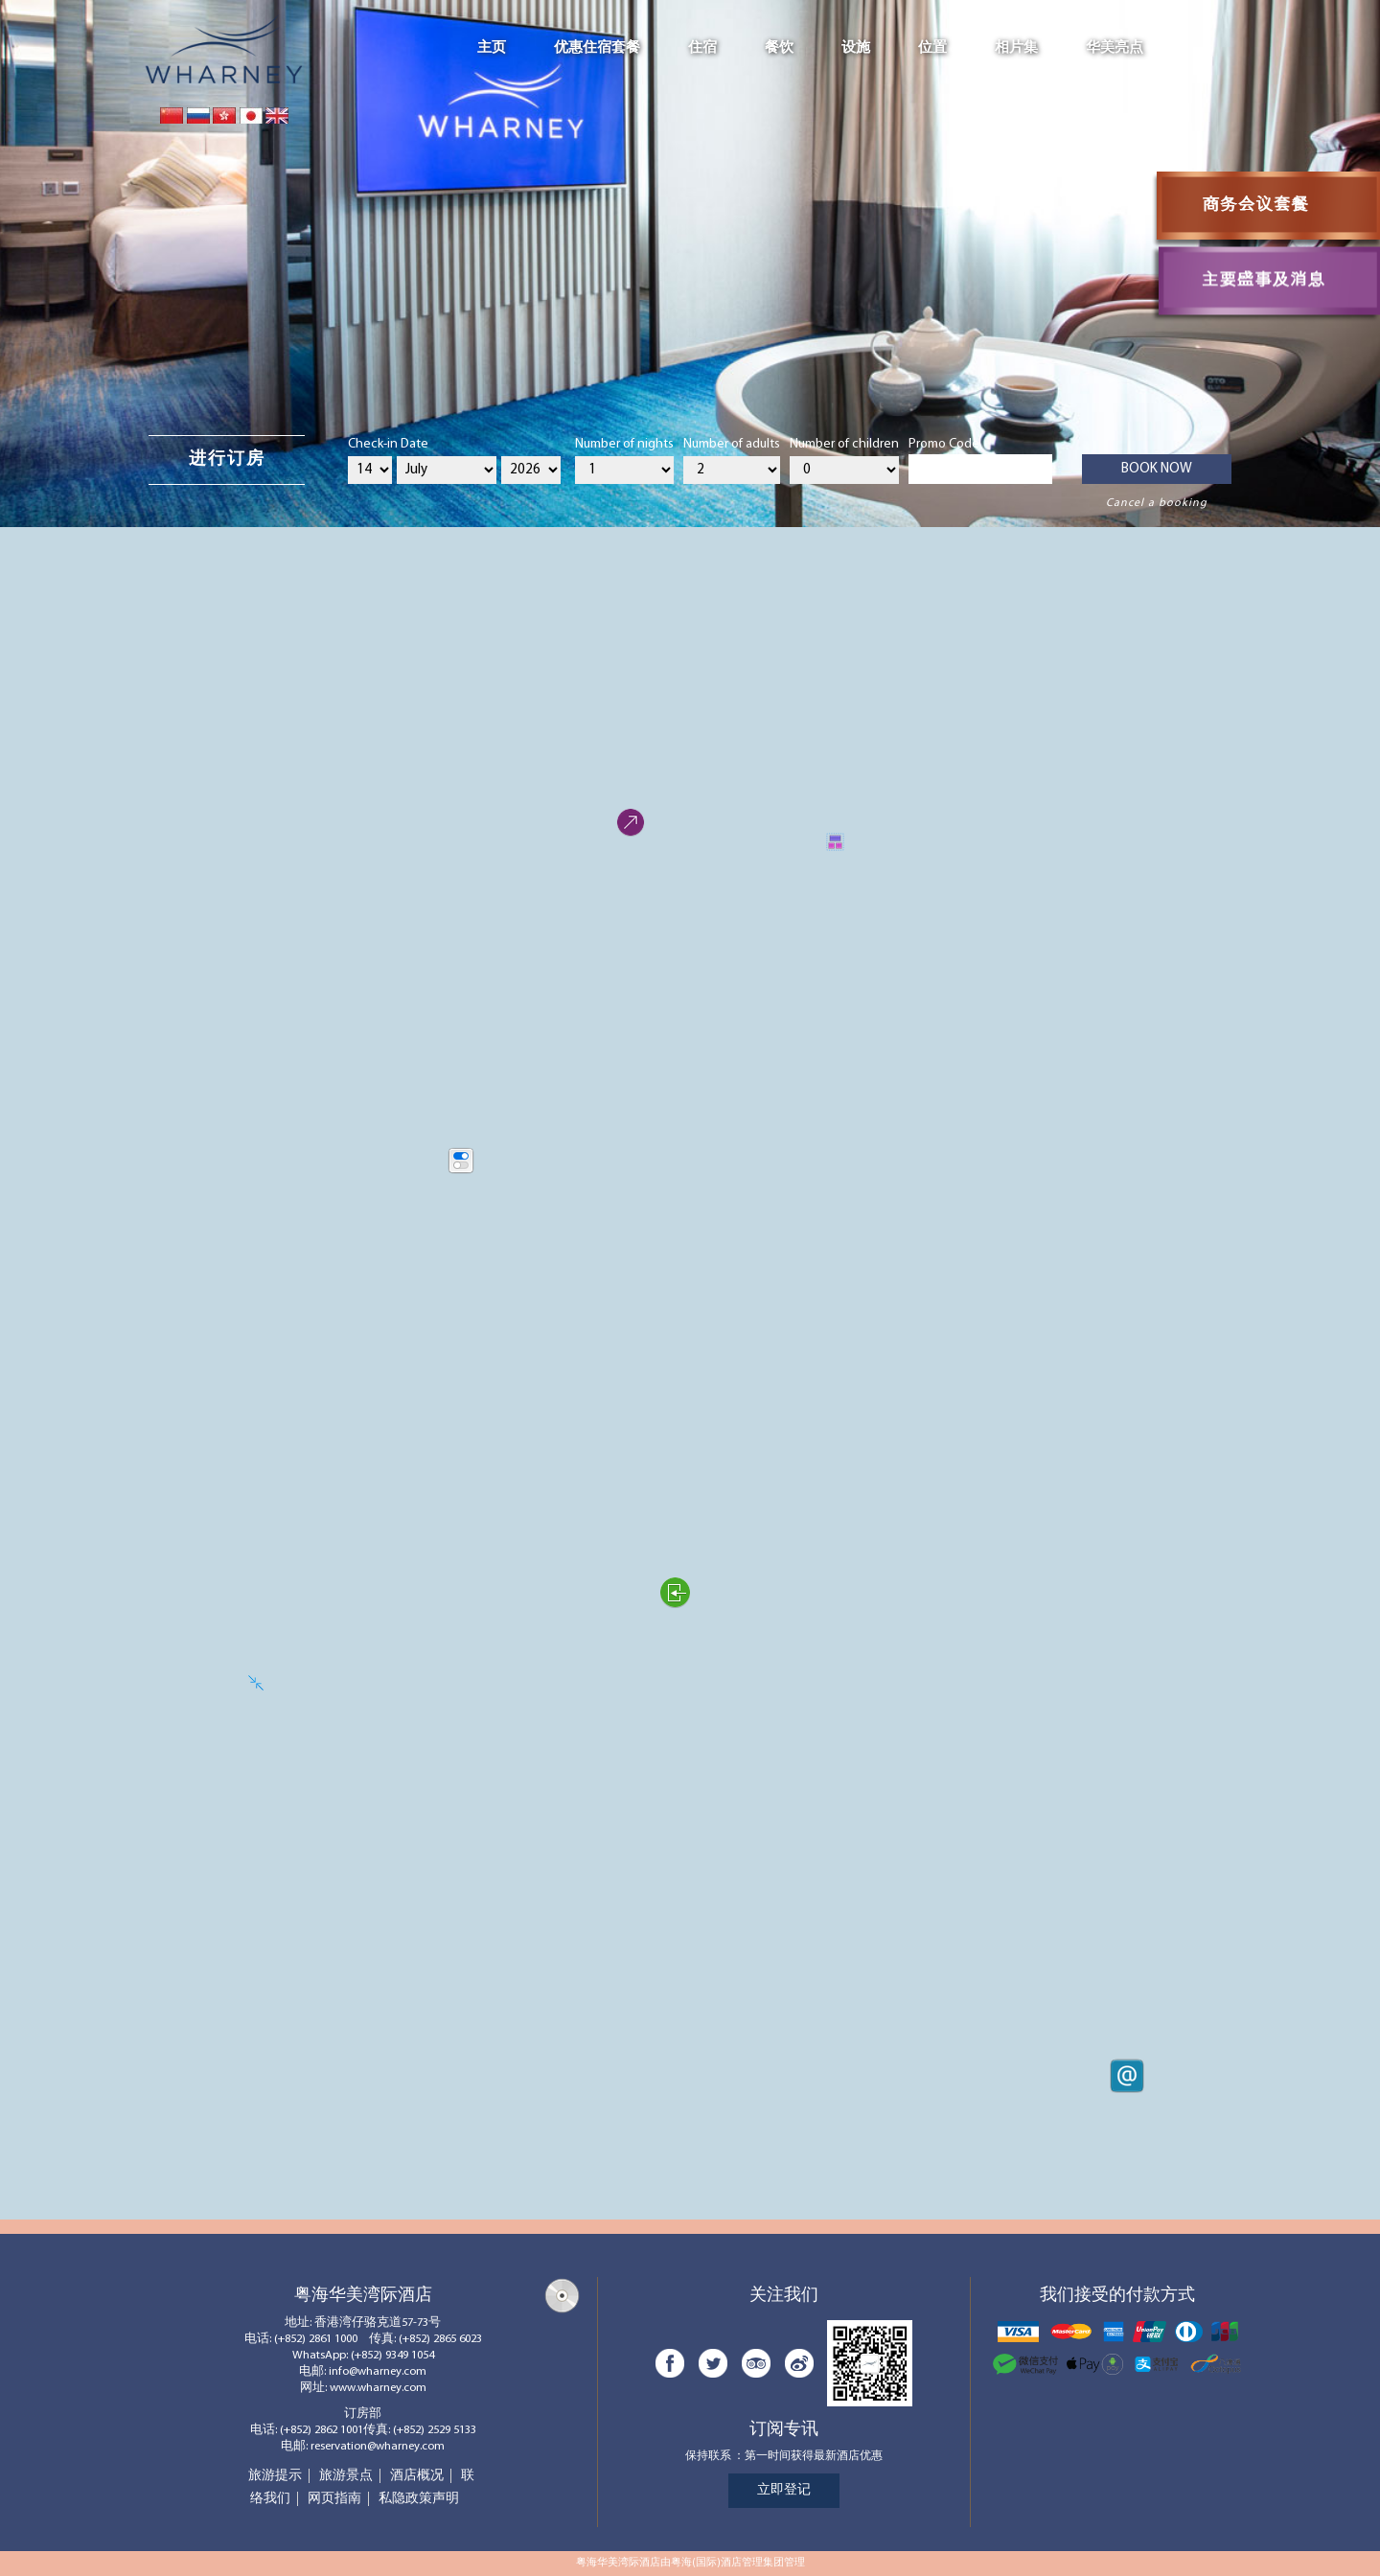 This screenshot has height=2576, width=1380. What do you see at coordinates (1127, 2076) in the screenshot?
I see `access online accounts settings` at bounding box center [1127, 2076].